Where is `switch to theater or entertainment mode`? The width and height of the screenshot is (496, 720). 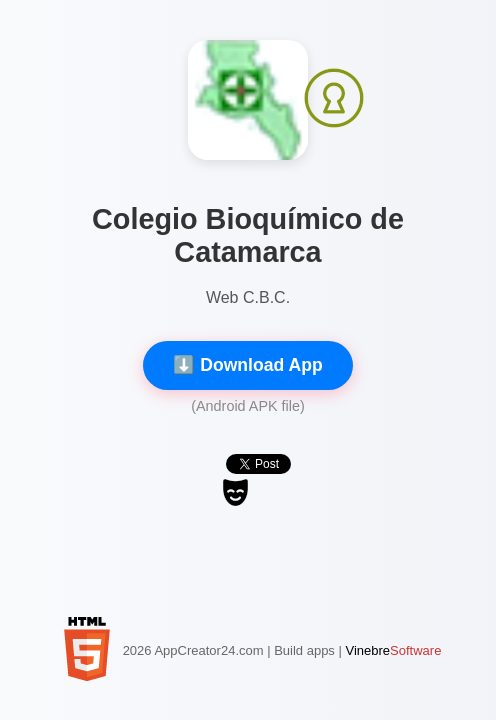 switch to theater or entertainment mode is located at coordinates (235, 491).